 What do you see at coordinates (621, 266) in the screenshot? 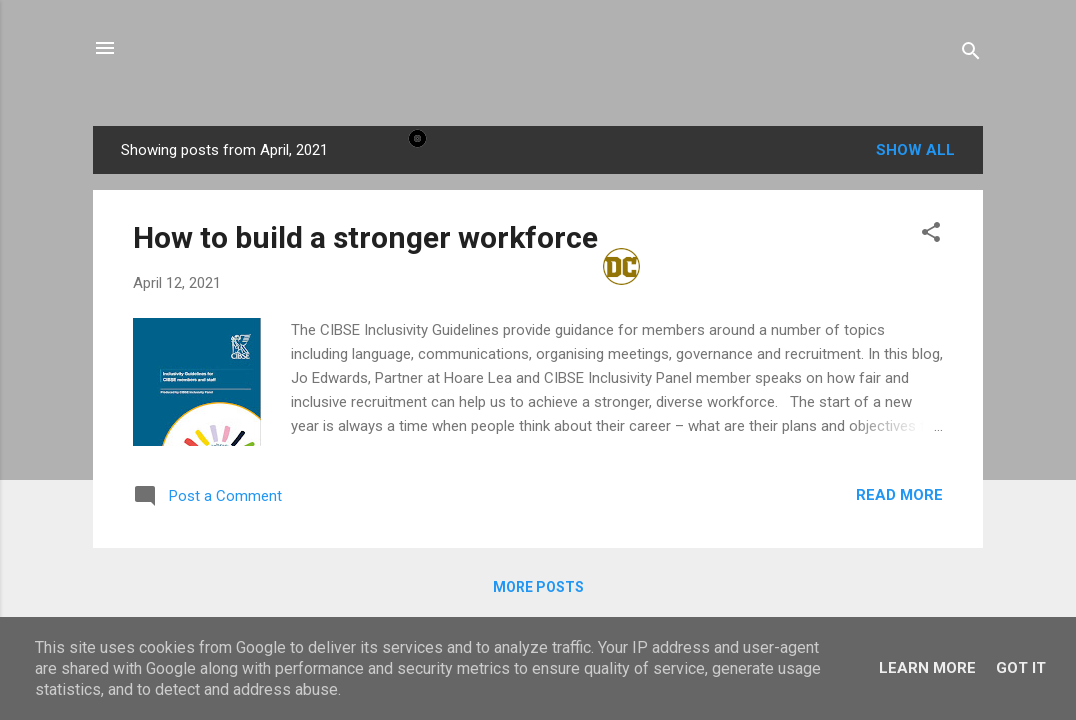
I see `DC Entertainment logo` at bounding box center [621, 266].